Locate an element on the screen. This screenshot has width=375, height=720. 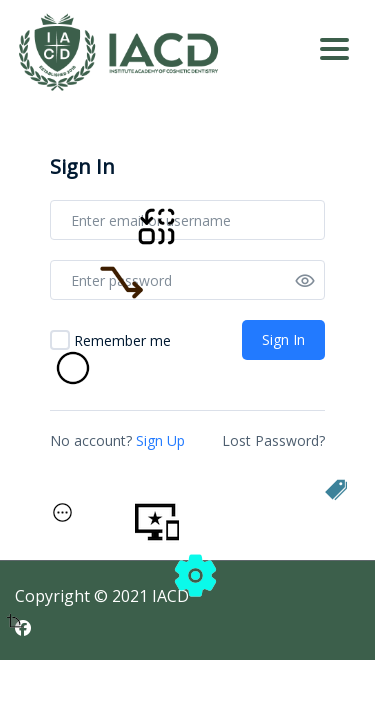
view important or priority devices is located at coordinates (157, 522).